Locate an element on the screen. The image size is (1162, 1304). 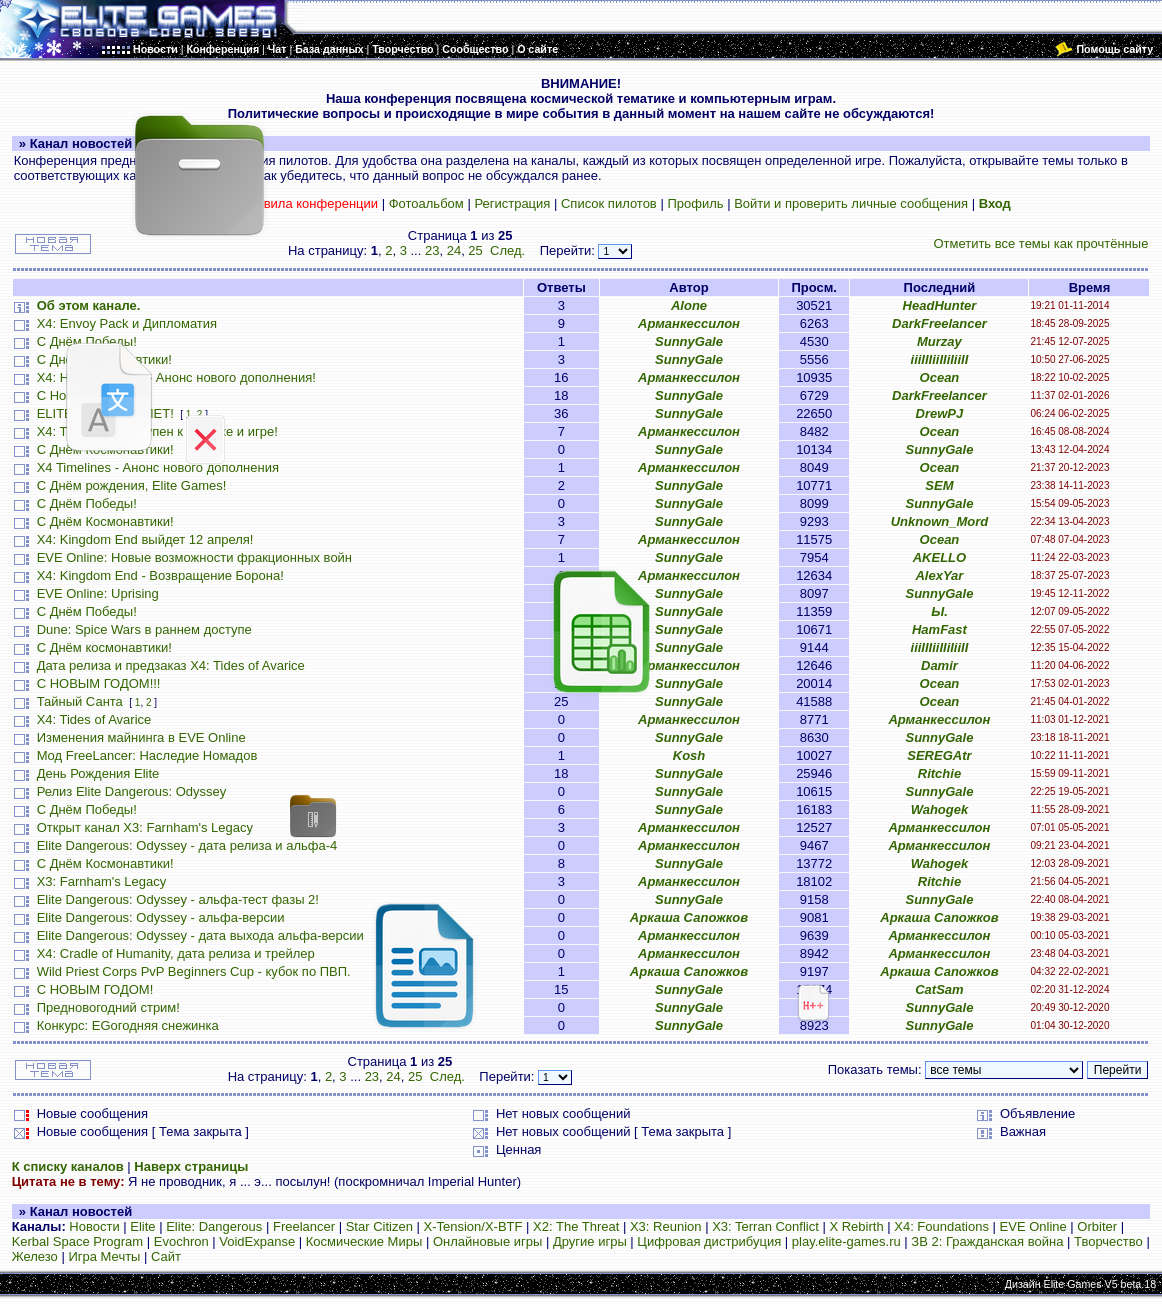
libreoffice writer document template file is located at coordinates (424, 965).